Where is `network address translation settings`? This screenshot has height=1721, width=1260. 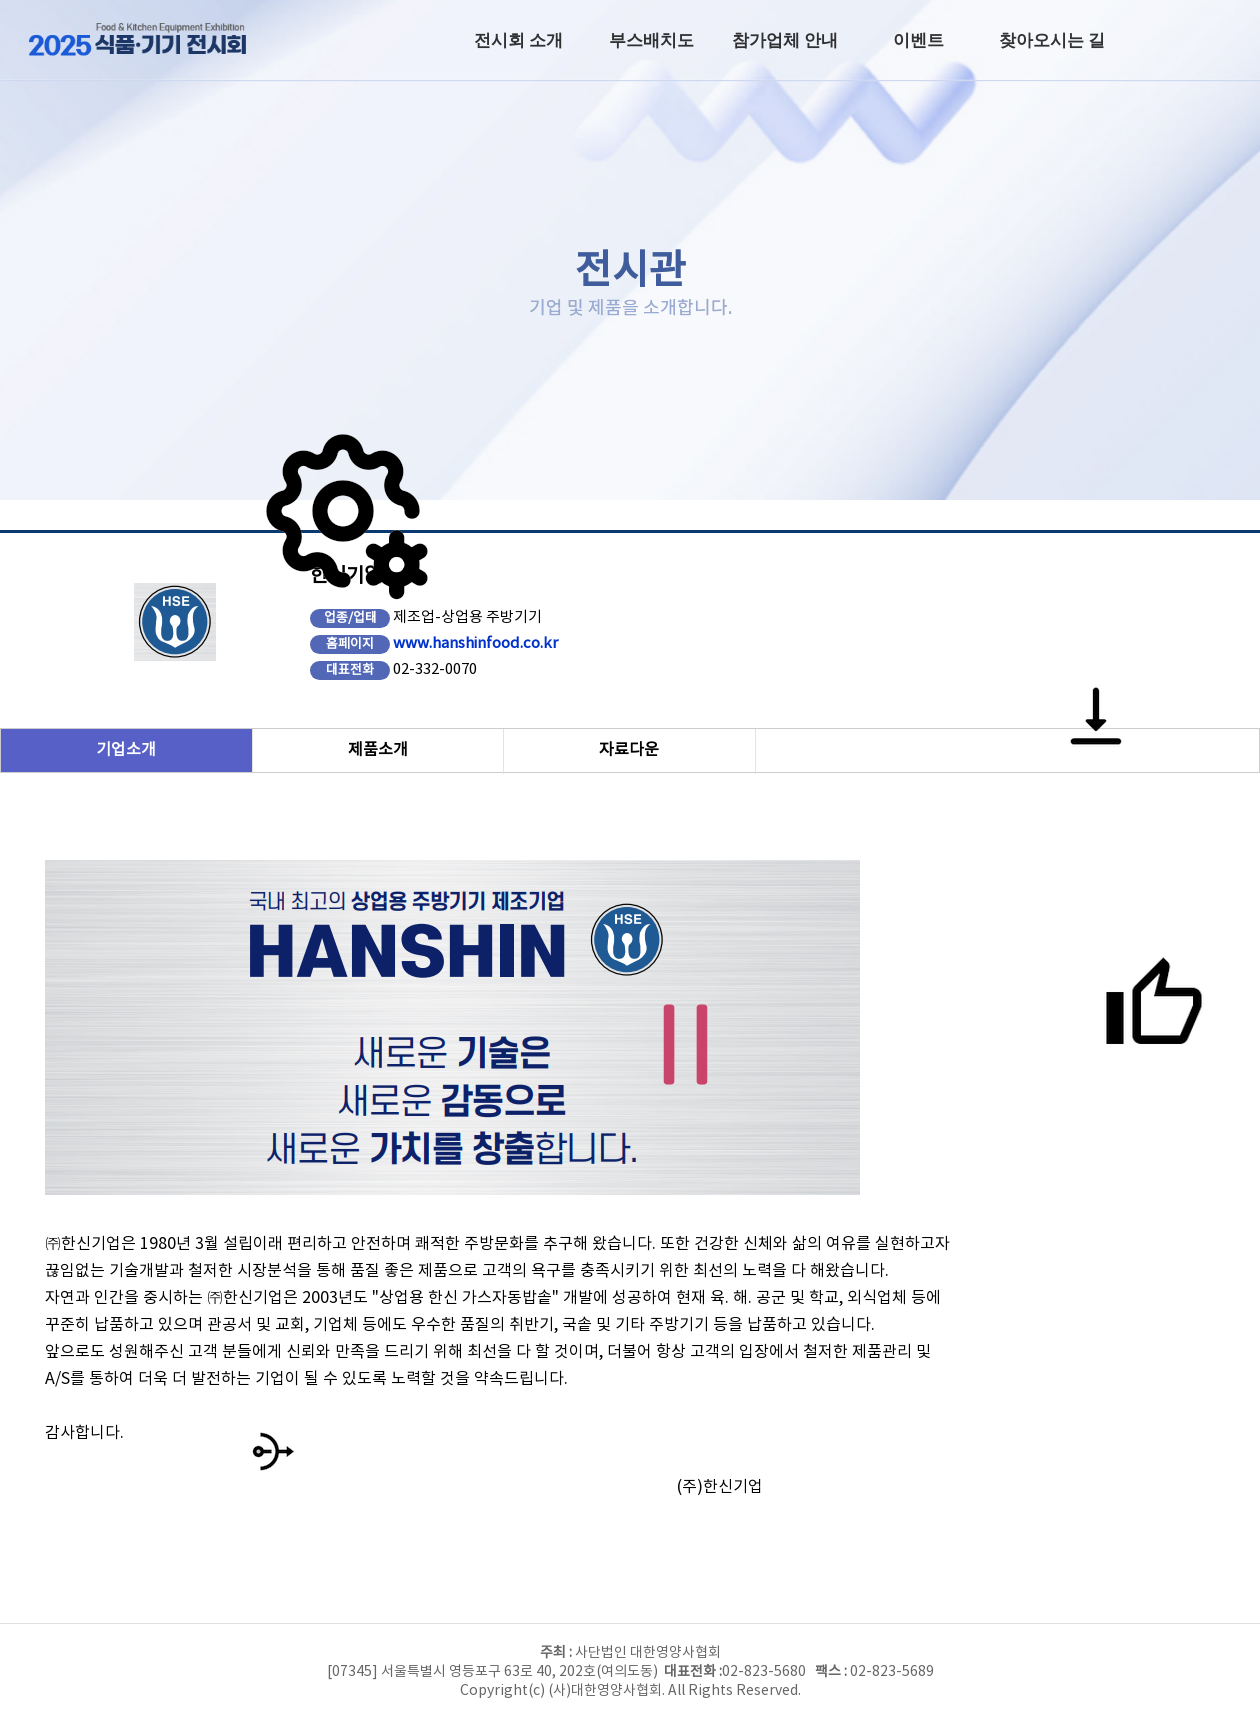 network address translation settings is located at coordinates (273, 1451).